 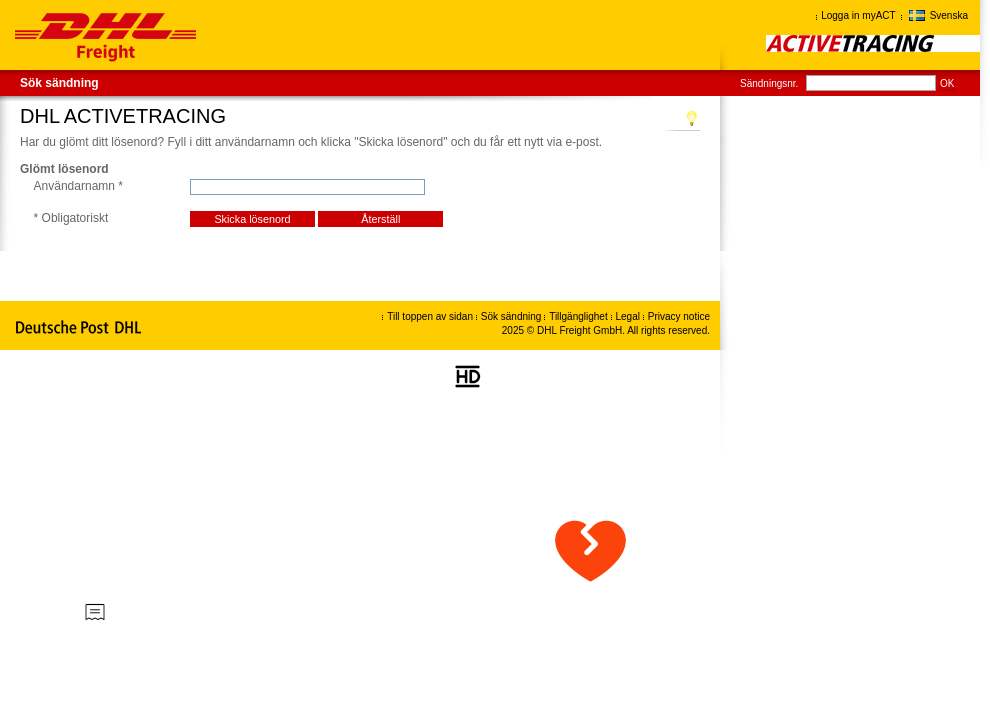 I want to click on view purchase receipt or transaction history, so click(x=95, y=612).